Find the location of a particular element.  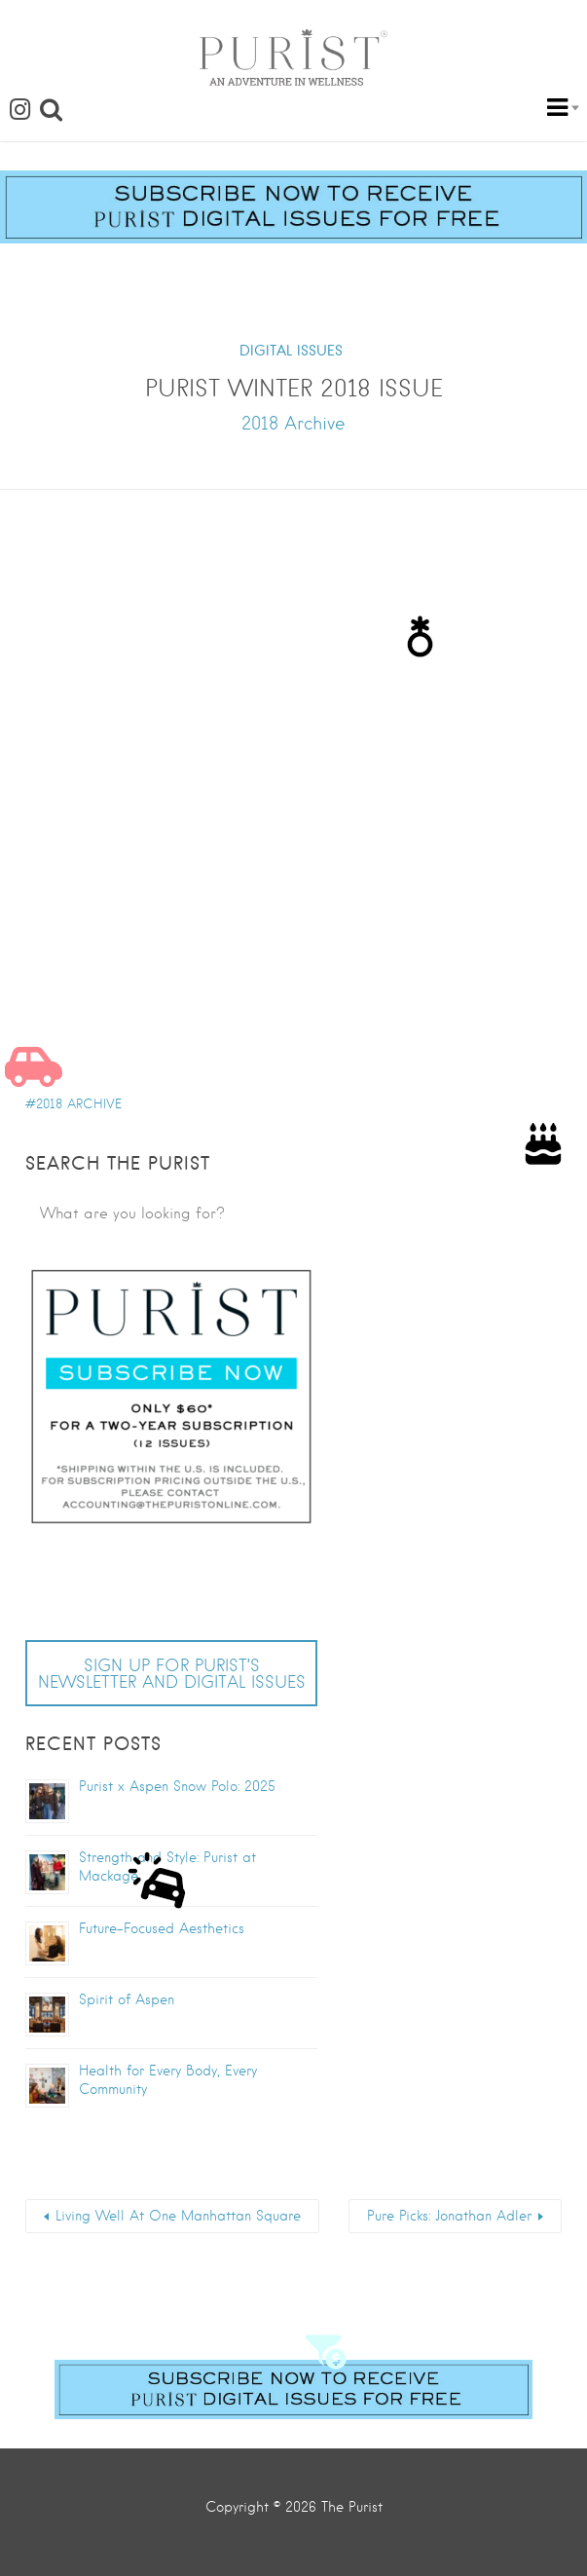

indicates non-binary gender identity option is located at coordinates (420, 636).